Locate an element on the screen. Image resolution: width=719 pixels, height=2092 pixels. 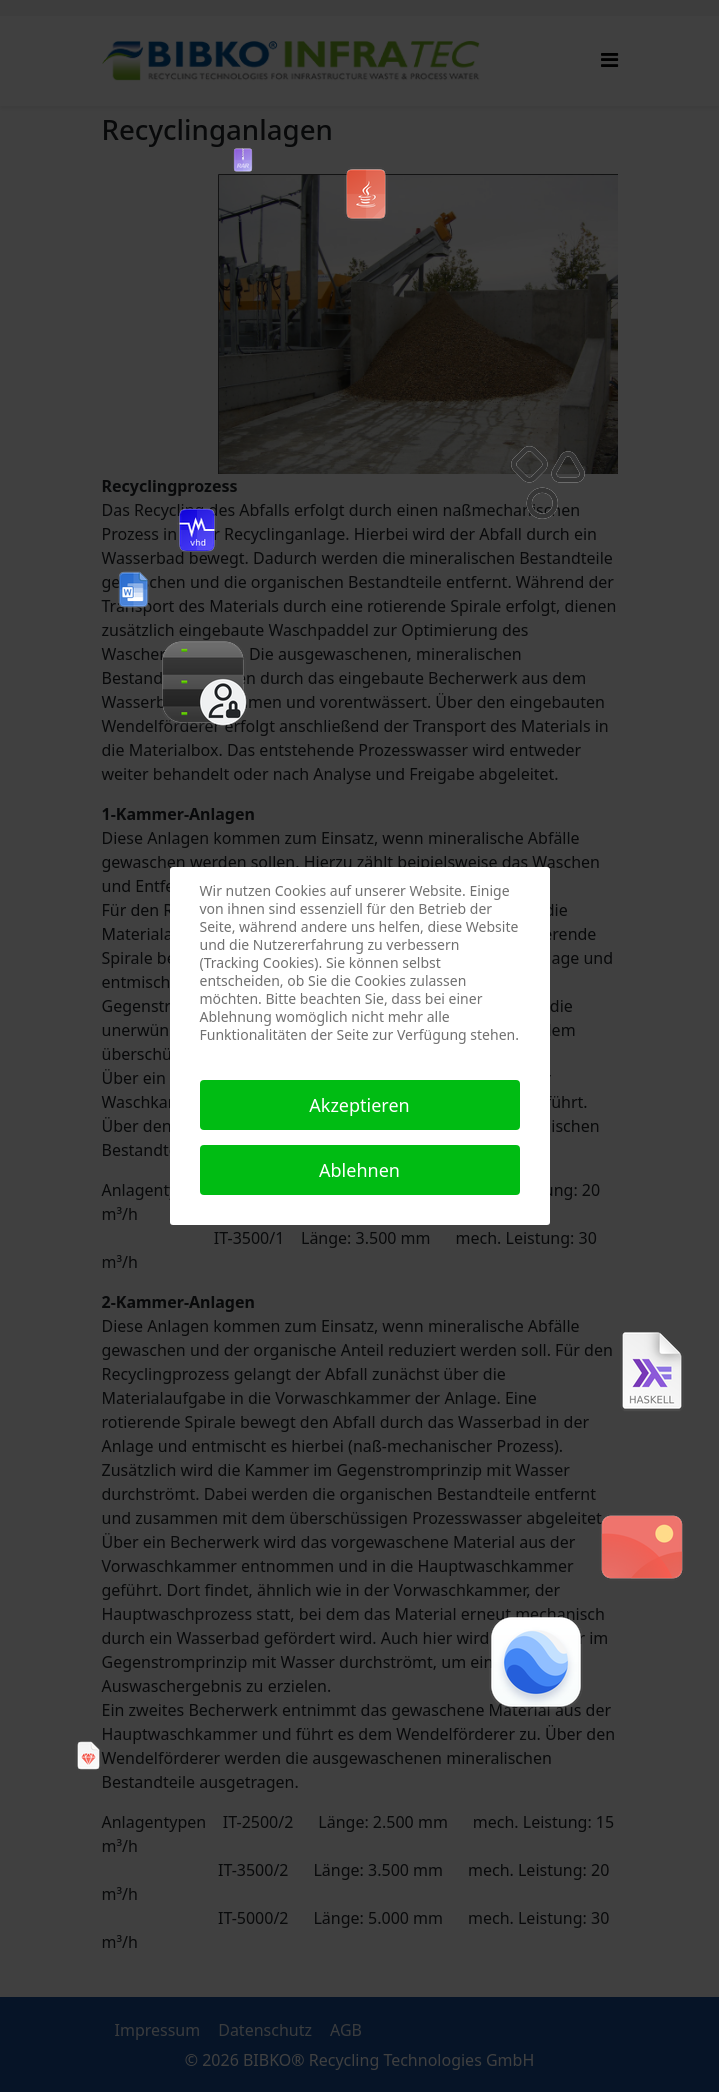
virtualbox virtual hard disk file is located at coordinates (197, 530).